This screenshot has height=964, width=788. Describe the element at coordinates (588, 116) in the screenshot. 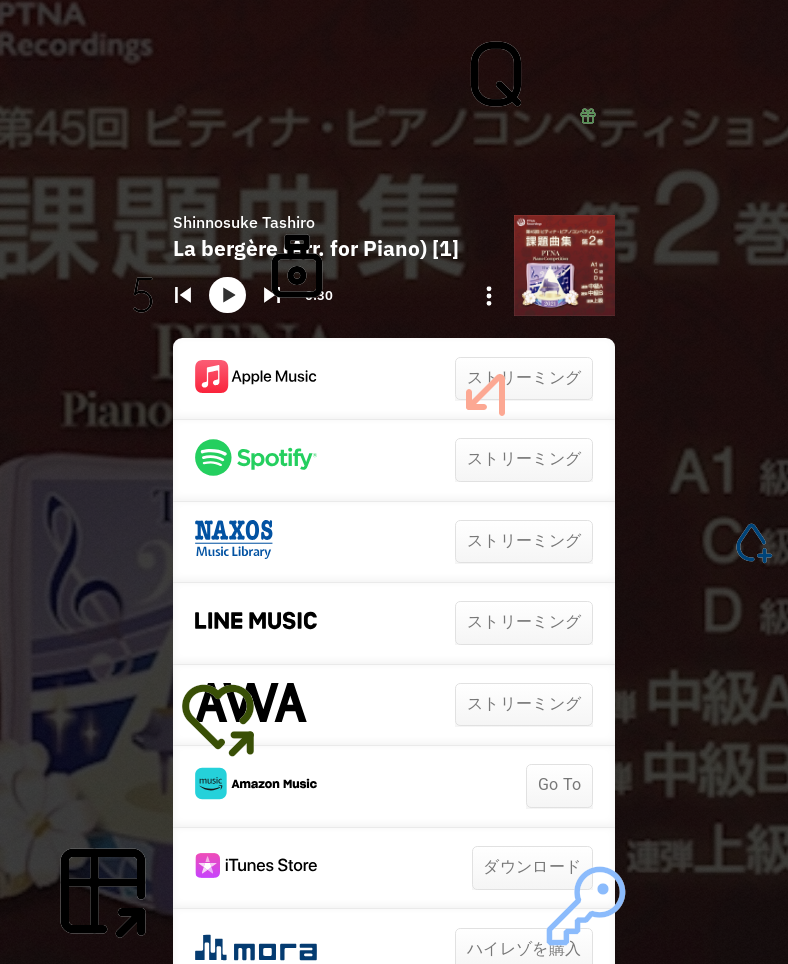

I see `view or redeem a gift` at that location.